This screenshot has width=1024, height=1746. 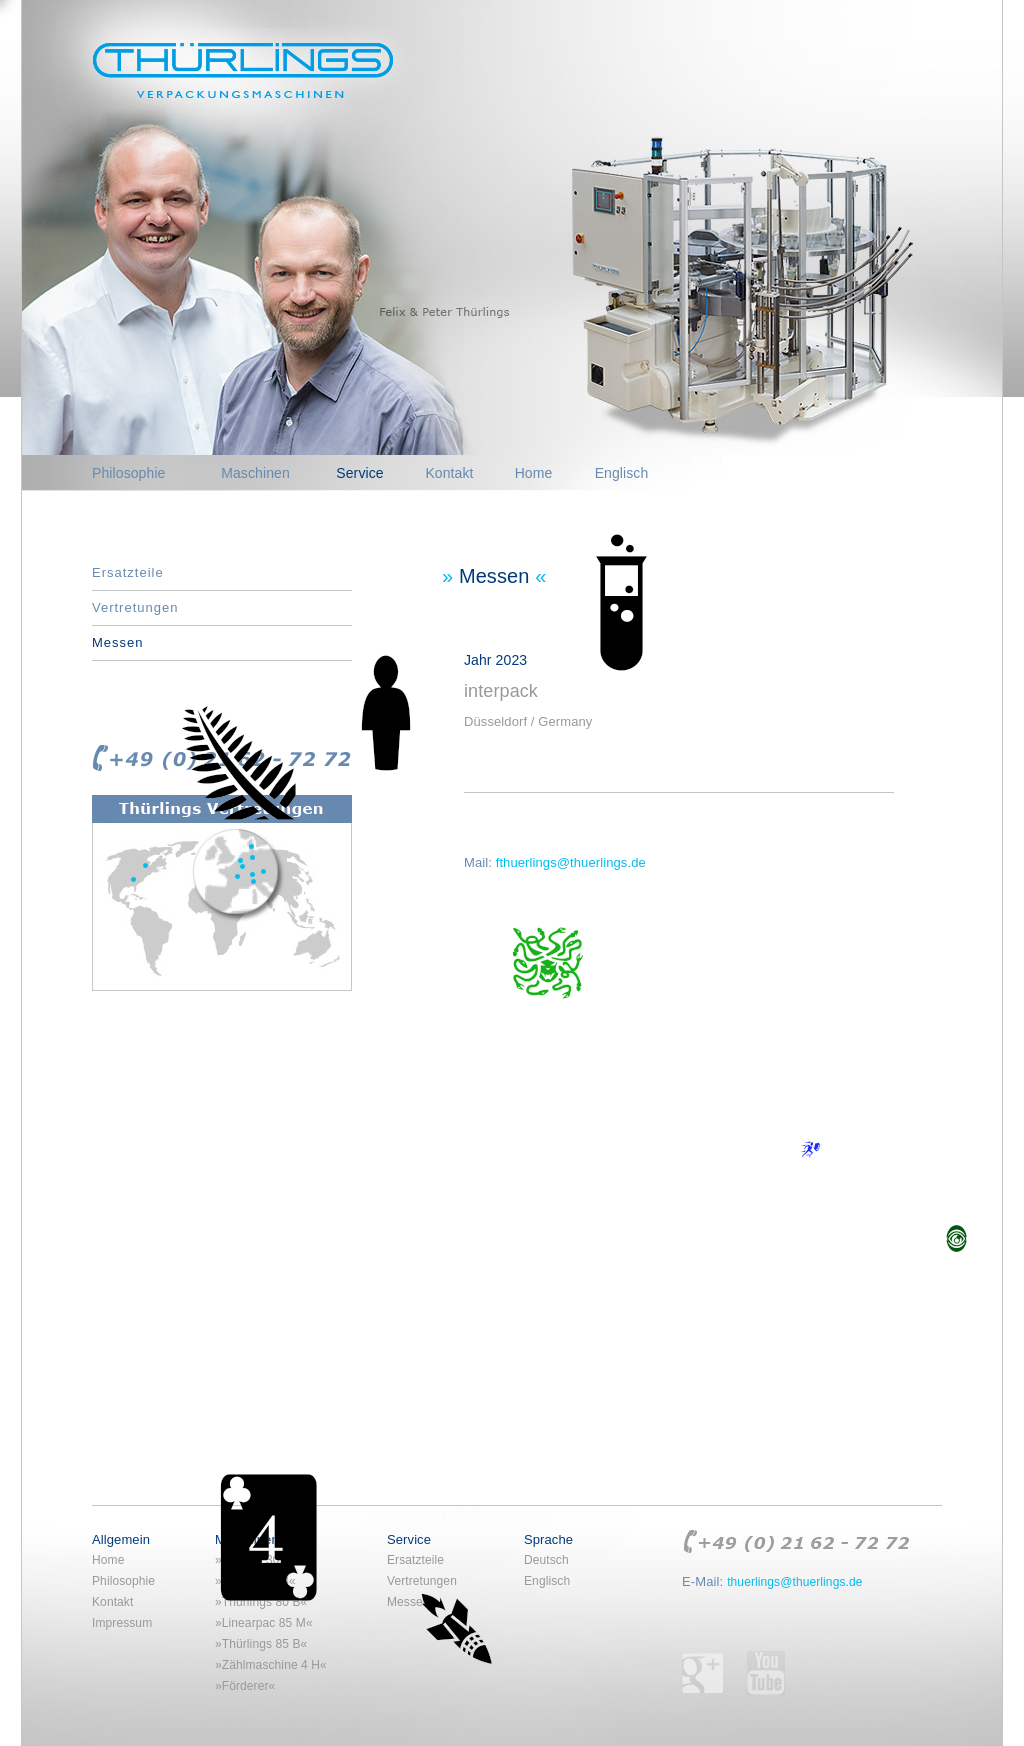 I want to click on play the four of clubs card, so click(x=268, y=1537).